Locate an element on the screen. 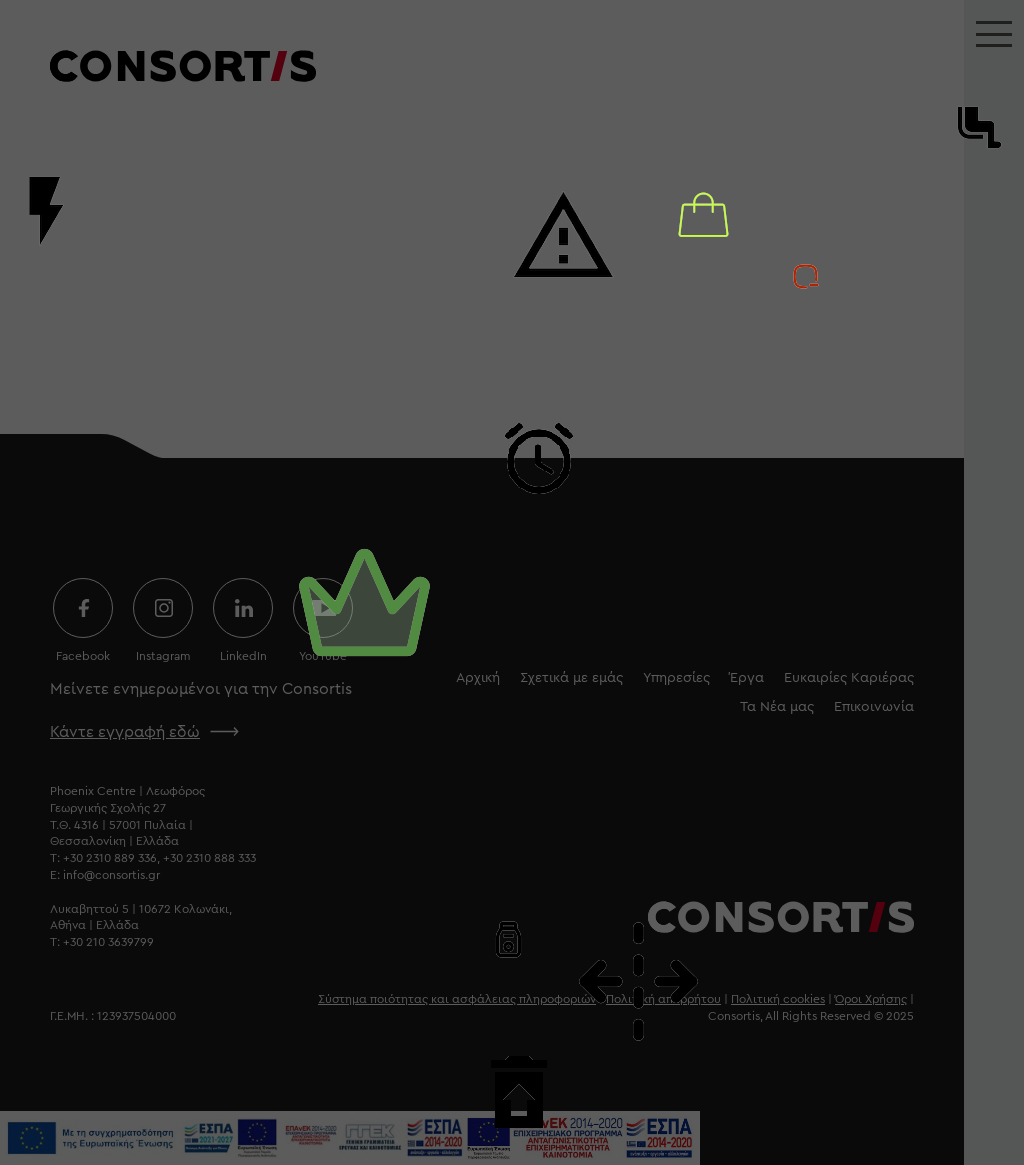 The width and height of the screenshot is (1024, 1165). view dairy or milk products is located at coordinates (508, 939).